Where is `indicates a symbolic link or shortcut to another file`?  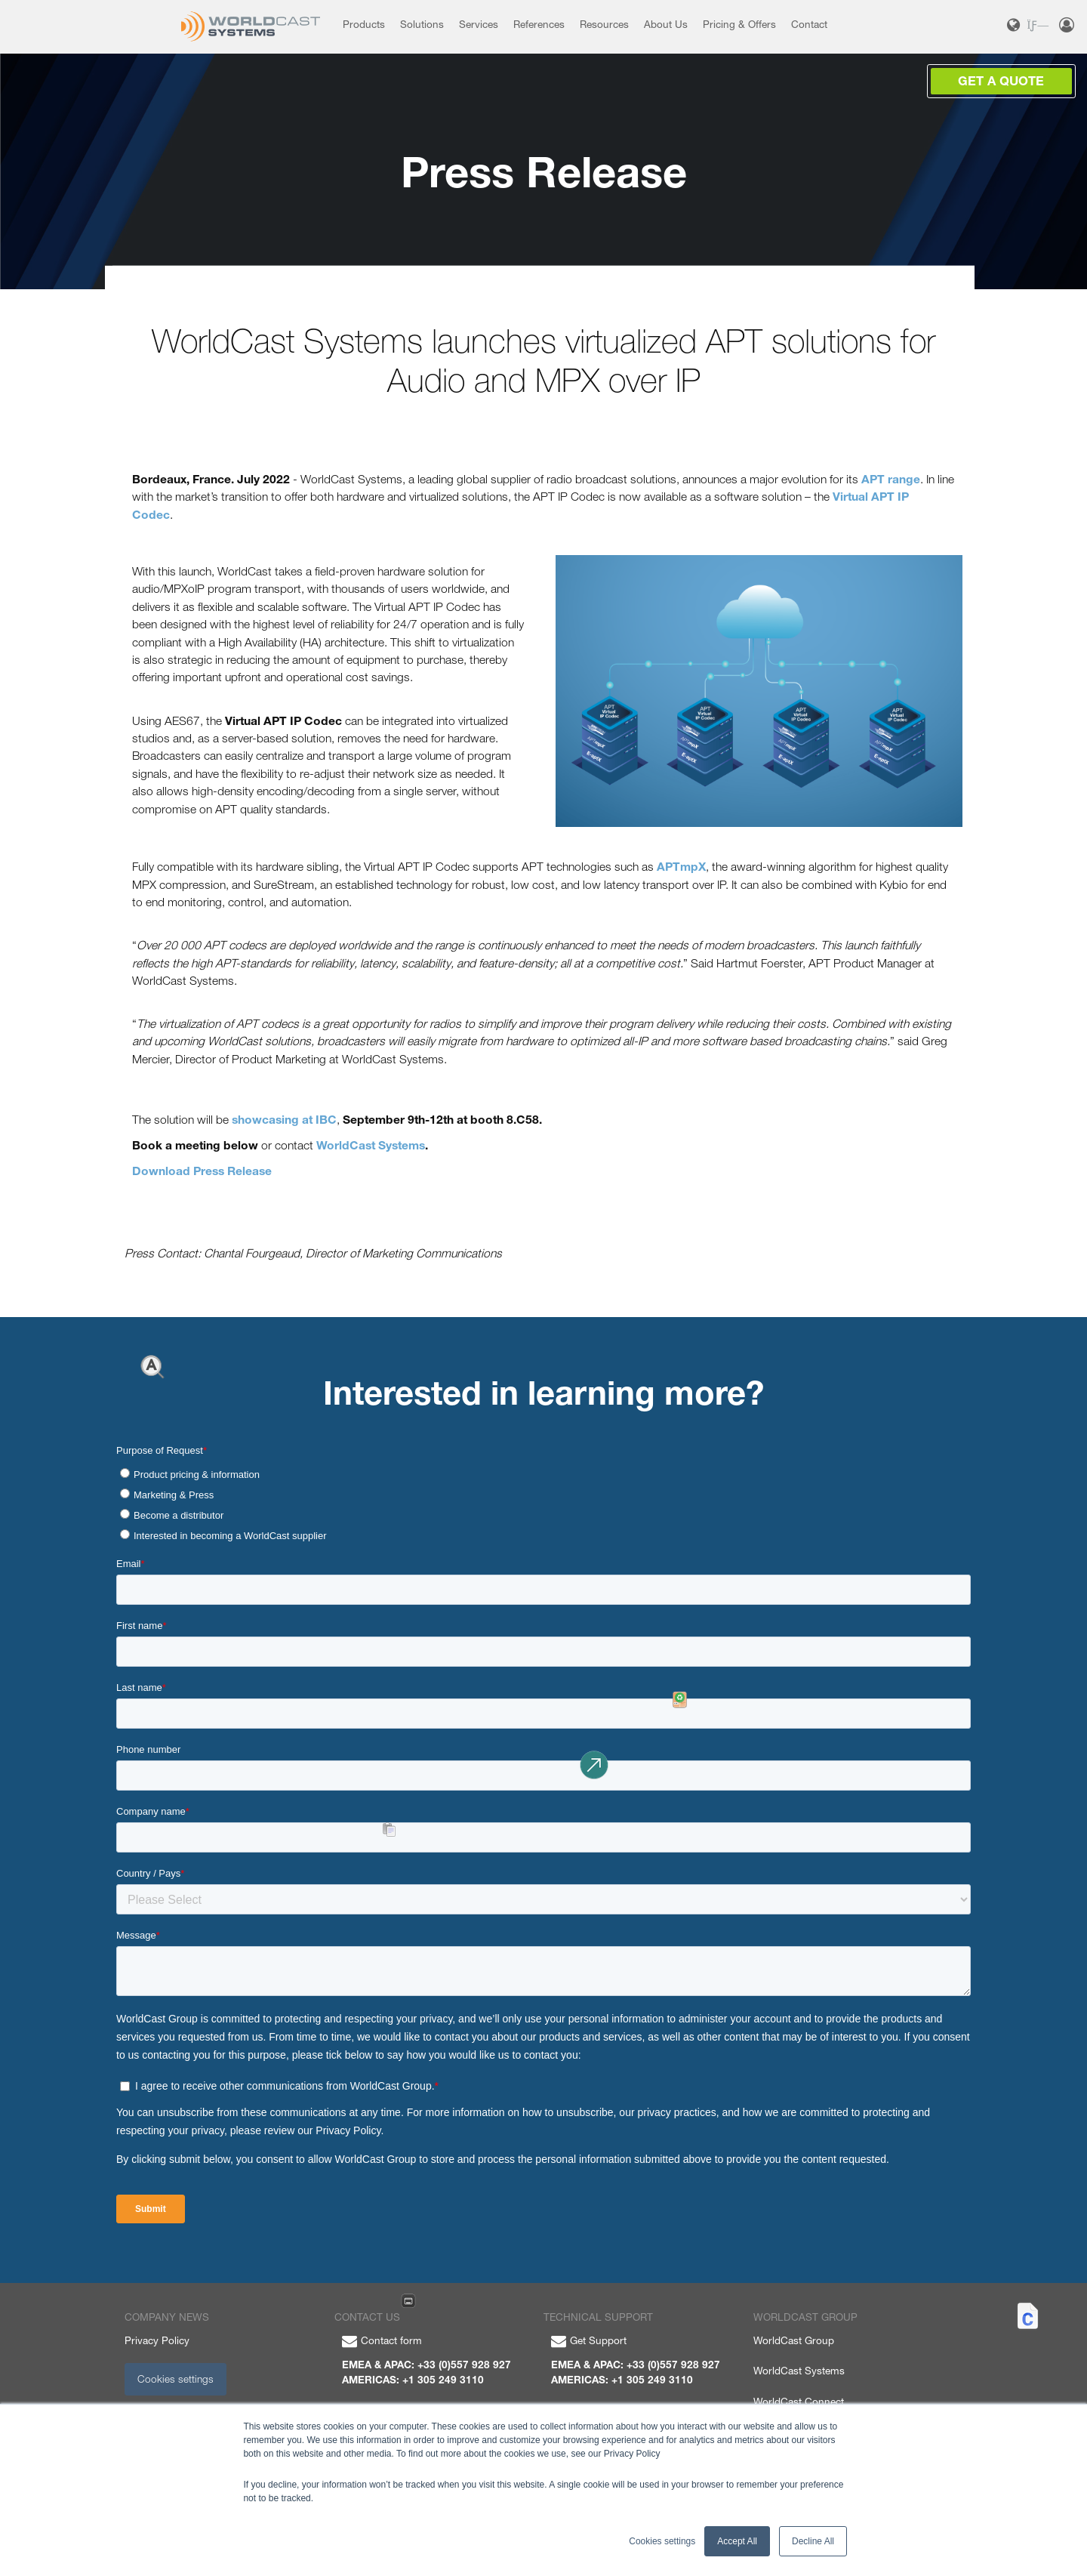
indicates a symbolic link or shortcut to another file is located at coordinates (594, 1765).